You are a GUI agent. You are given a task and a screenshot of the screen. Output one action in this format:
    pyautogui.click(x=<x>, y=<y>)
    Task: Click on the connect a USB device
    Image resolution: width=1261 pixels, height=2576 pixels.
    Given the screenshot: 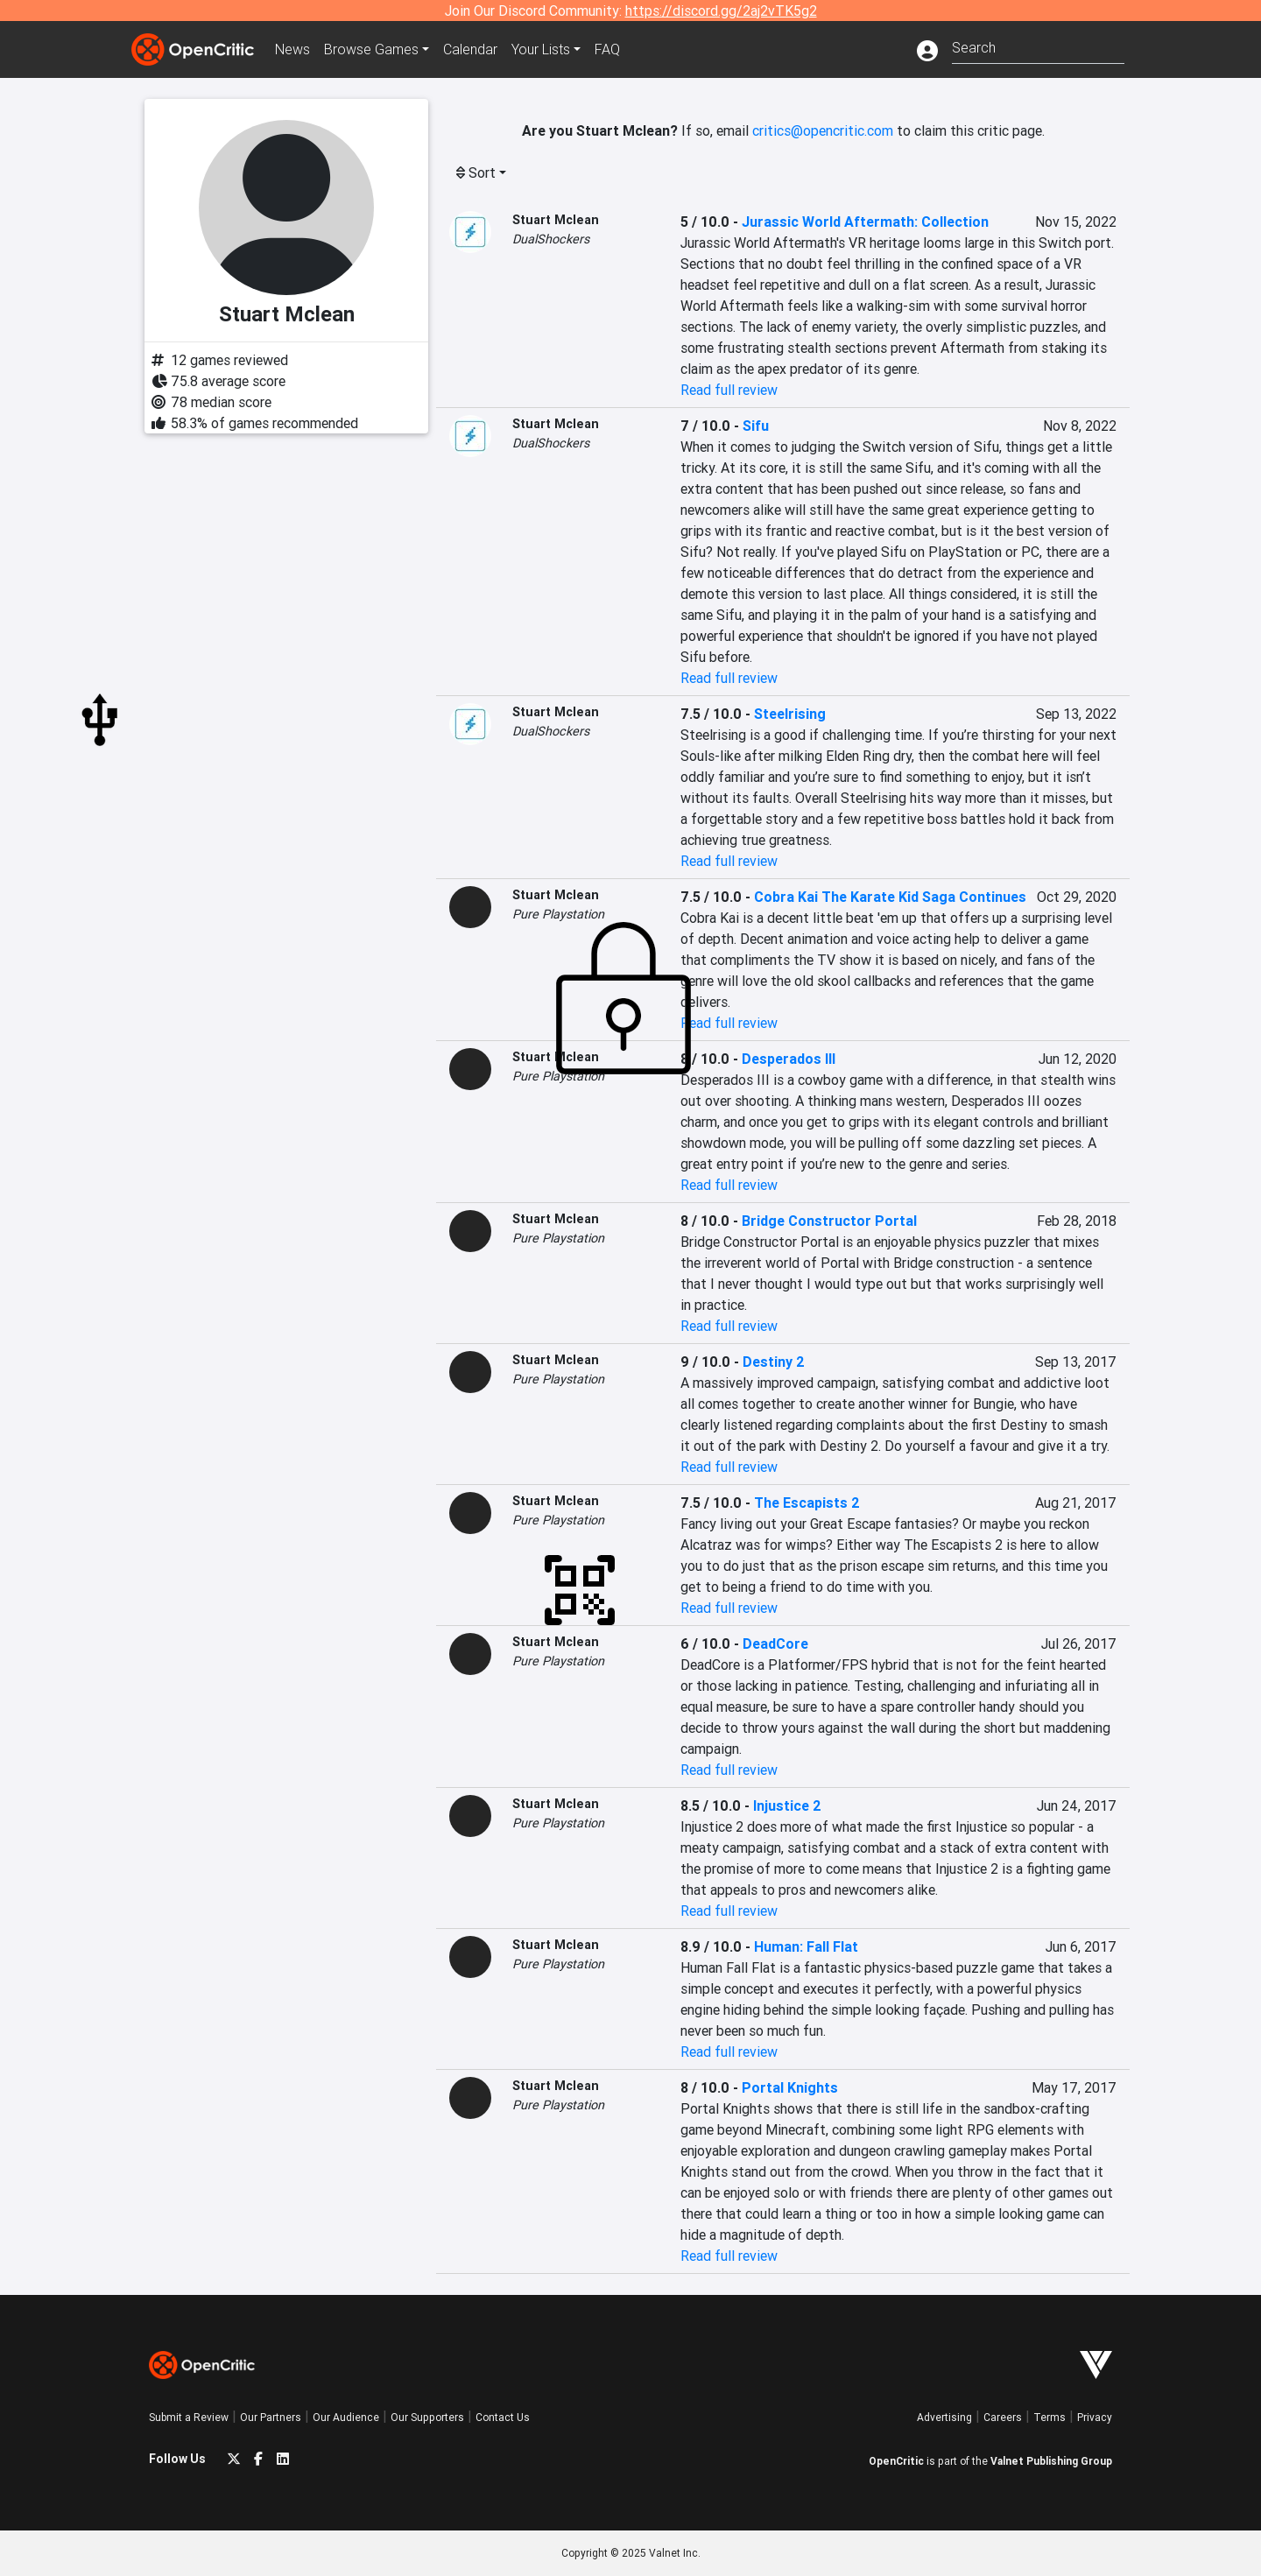 What is the action you would take?
    pyautogui.click(x=100, y=721)
    